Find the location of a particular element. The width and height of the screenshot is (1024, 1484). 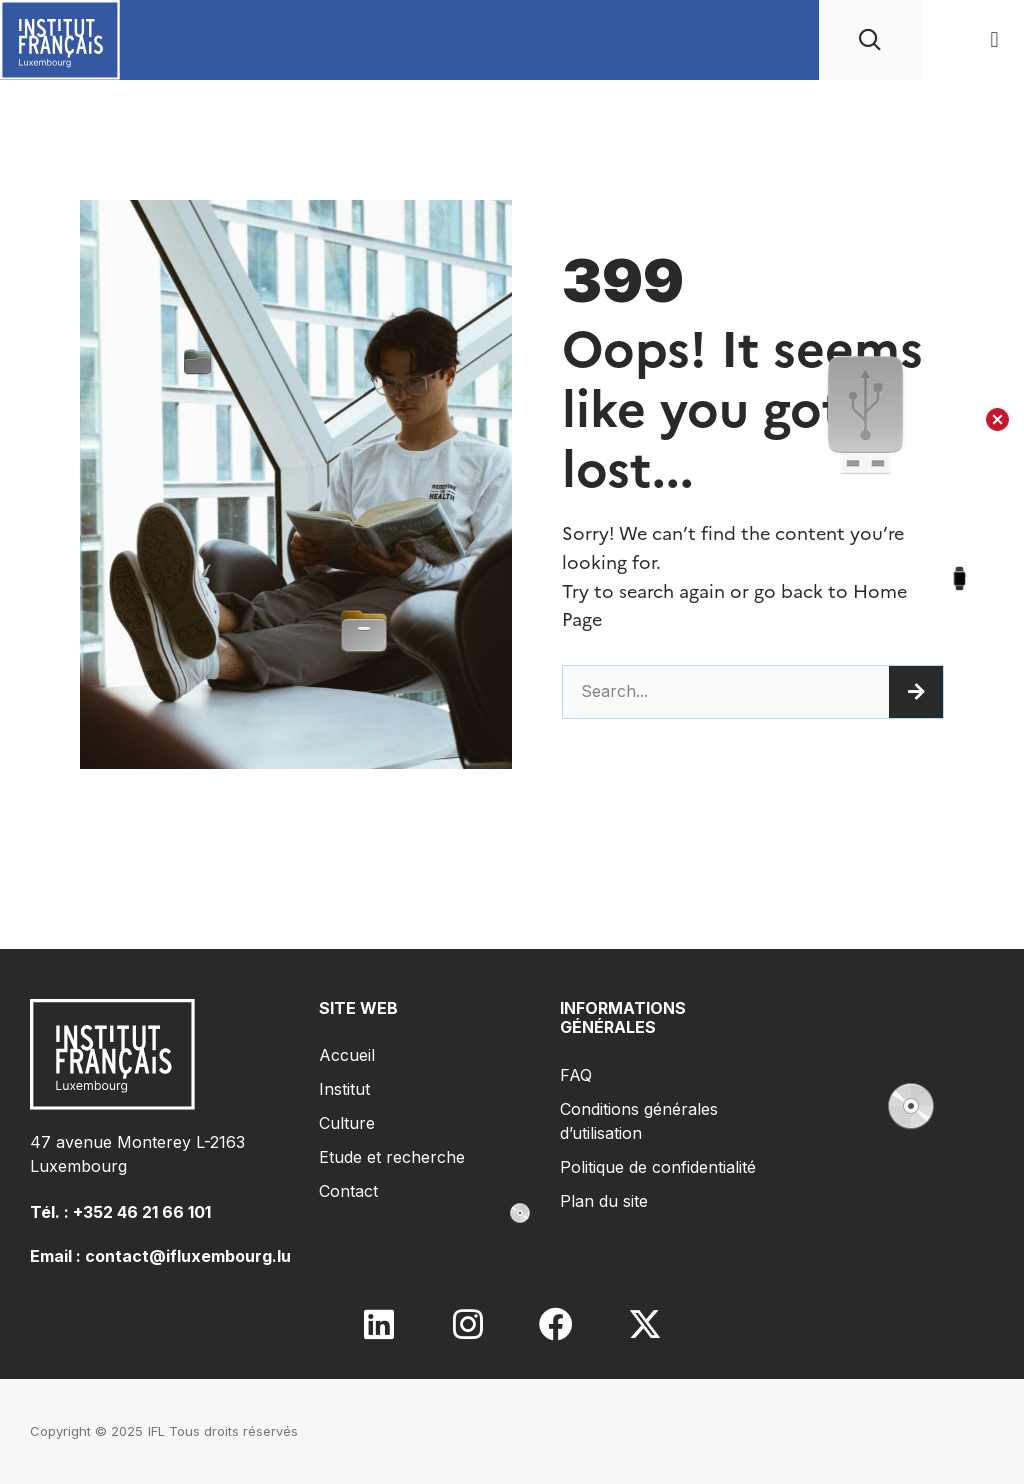

access connected USB storage device is located at coordinates (865, 414).